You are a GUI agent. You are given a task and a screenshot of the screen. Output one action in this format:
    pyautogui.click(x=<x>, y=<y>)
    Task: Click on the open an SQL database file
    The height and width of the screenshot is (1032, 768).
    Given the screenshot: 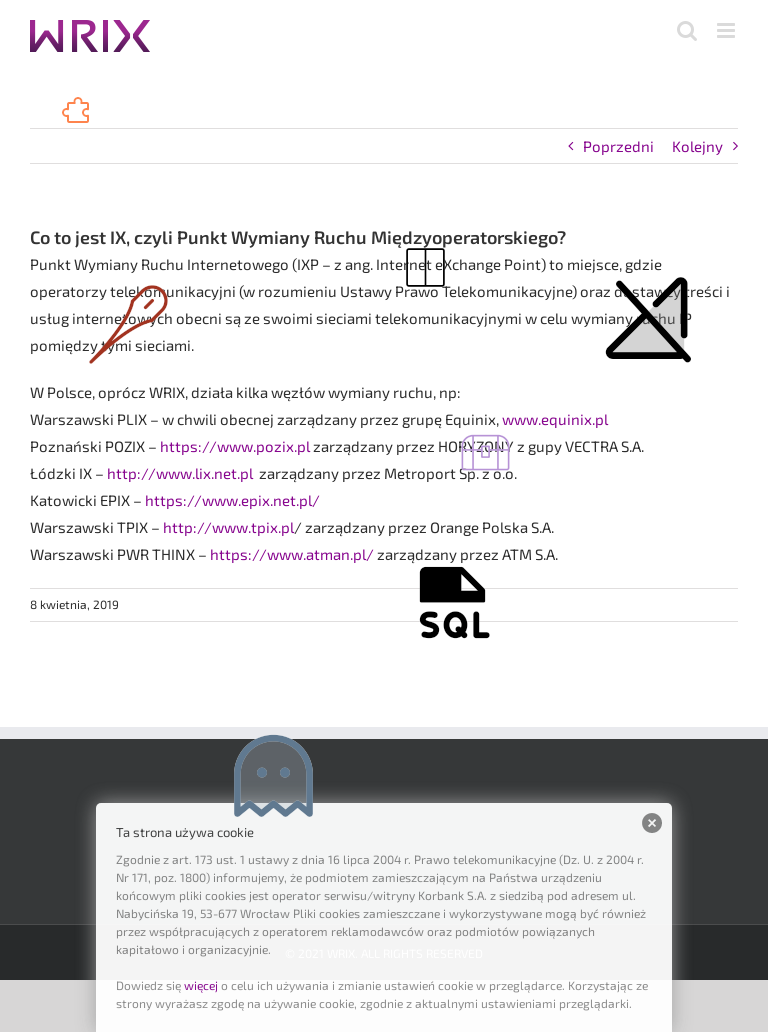 What is the action you would take?
    pyautogui.click(x=452, y=605)
    